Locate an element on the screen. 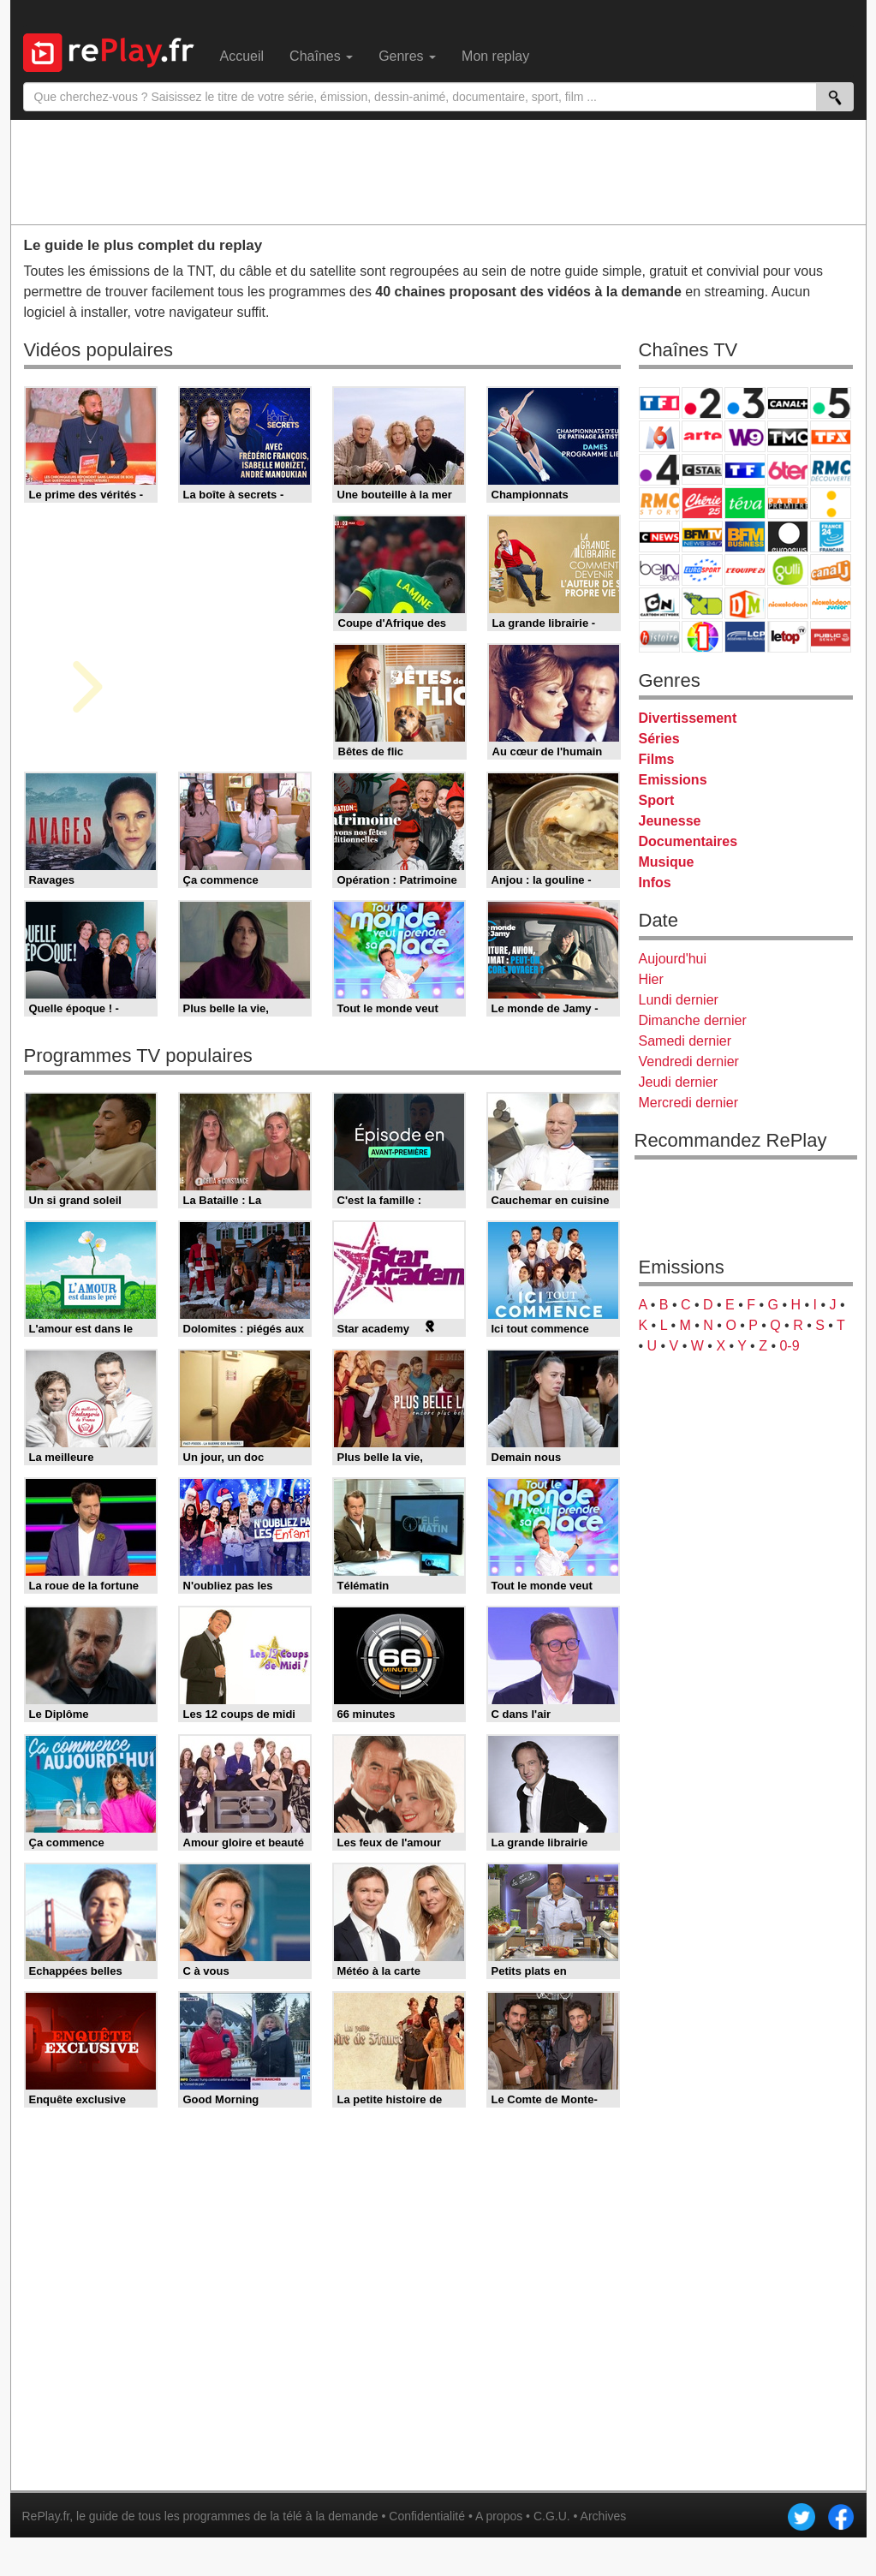 The height and width of the screenshot is (2576, 876). indicates support for a cause or awareness campaign is located at coordinates (430, 1327).